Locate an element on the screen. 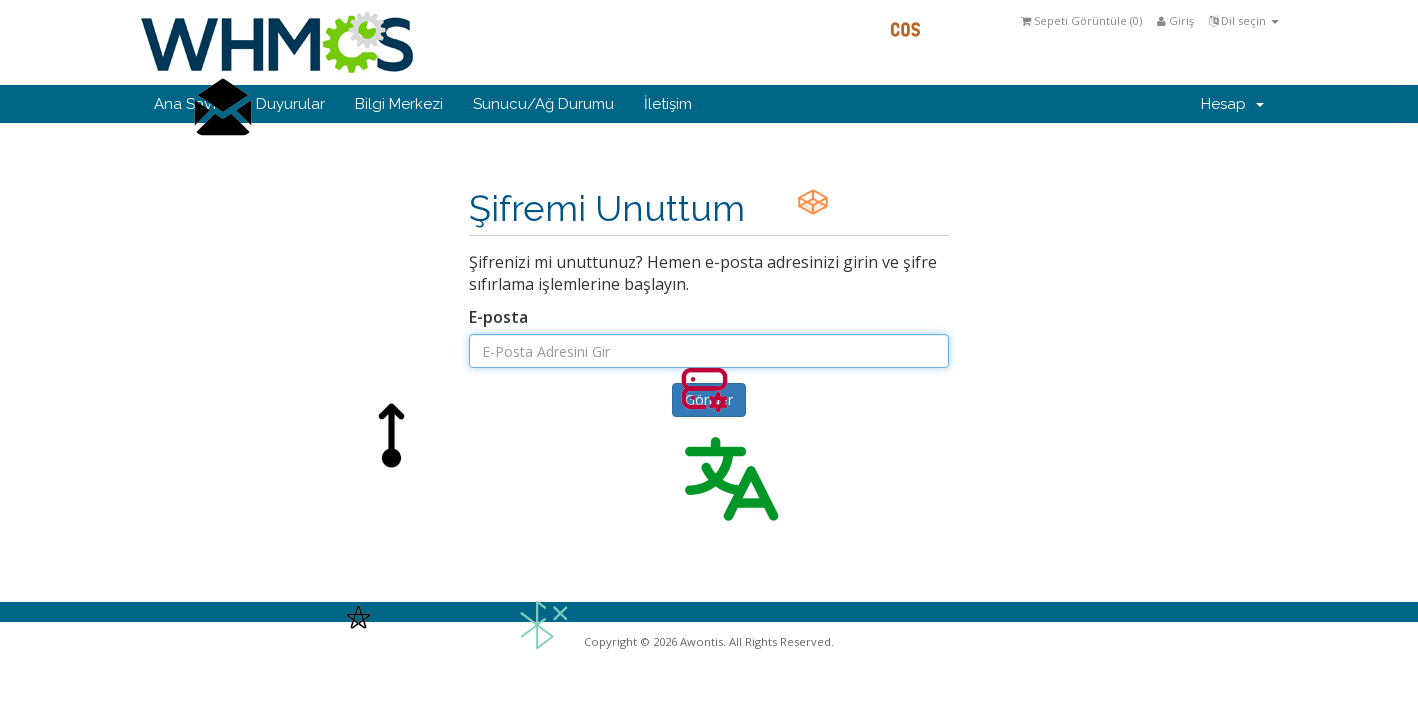  scroll to top of page is located at coordinates (391, 435).